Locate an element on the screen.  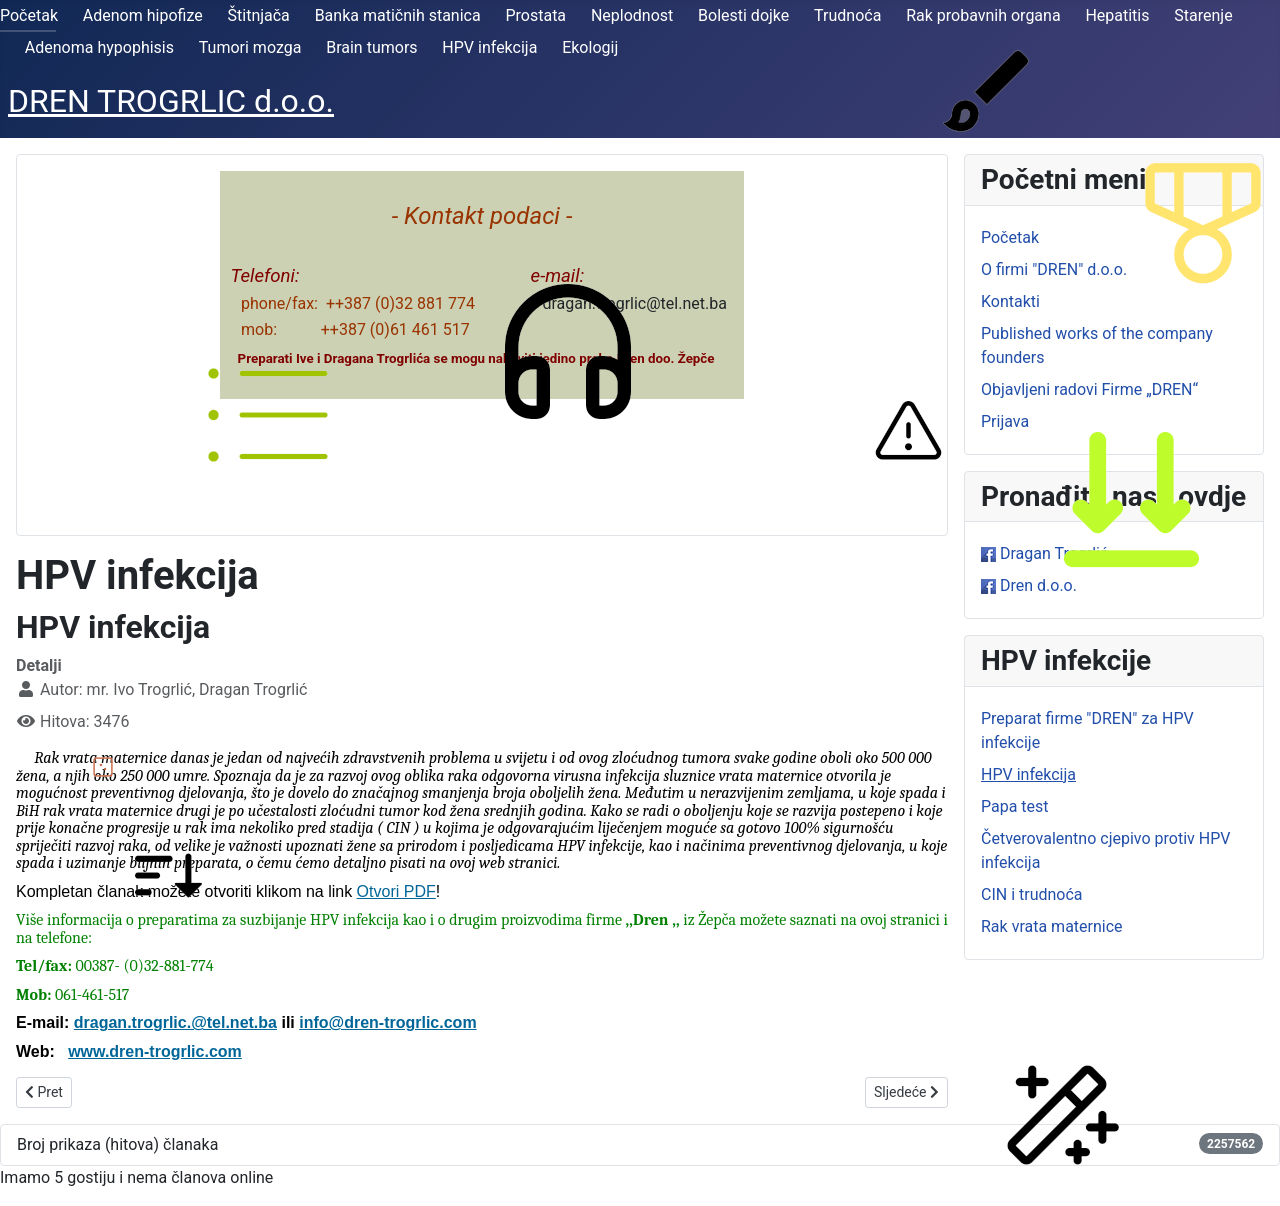
indicates a warning or caution state is located at coordinates (908, 431).